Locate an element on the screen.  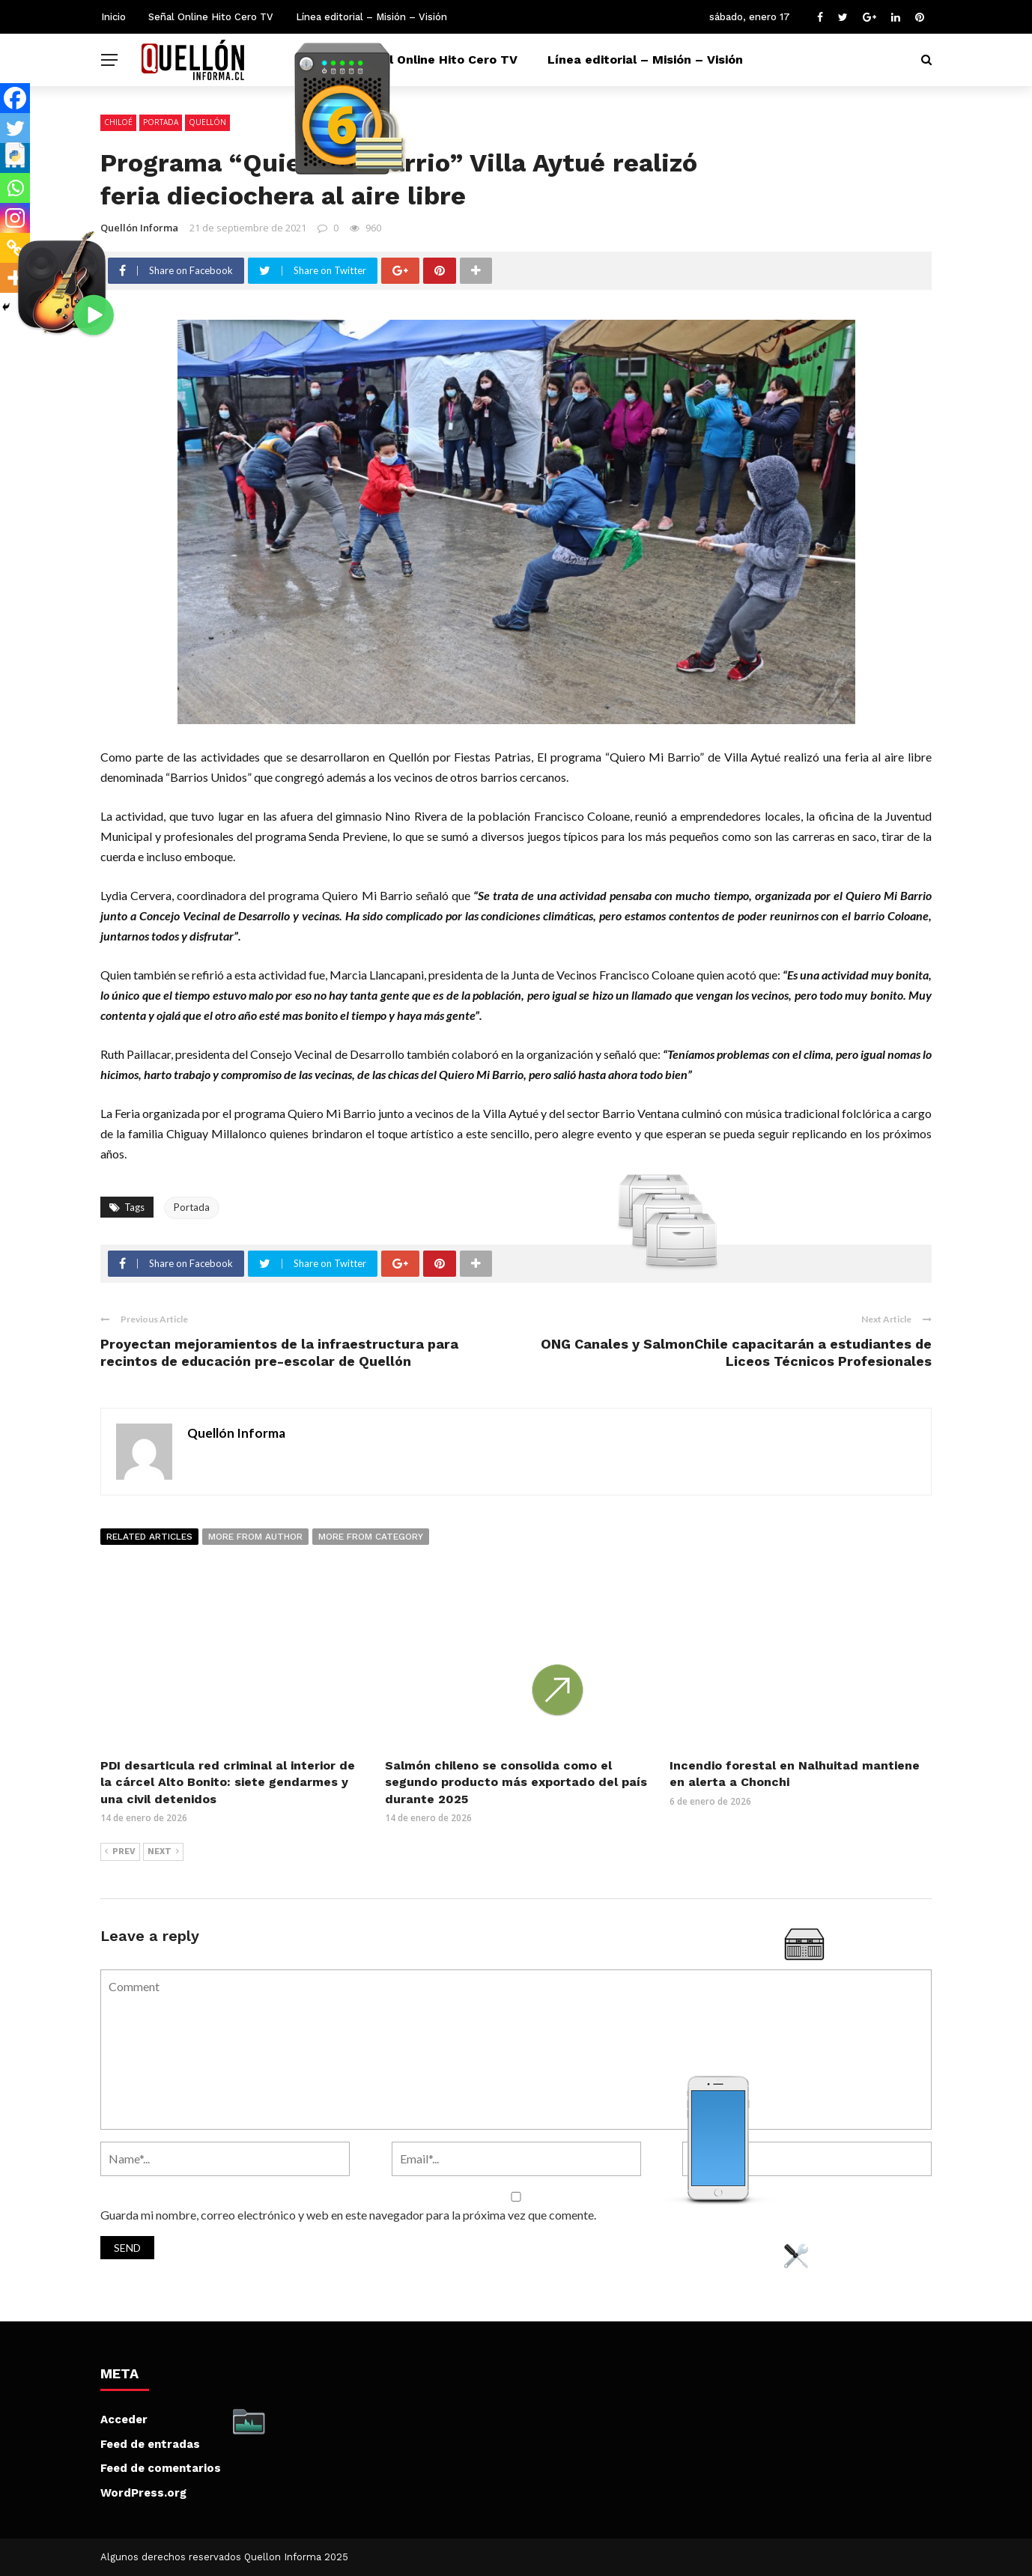
locked RAID 6 storage array is located at coordinates (342, 109).